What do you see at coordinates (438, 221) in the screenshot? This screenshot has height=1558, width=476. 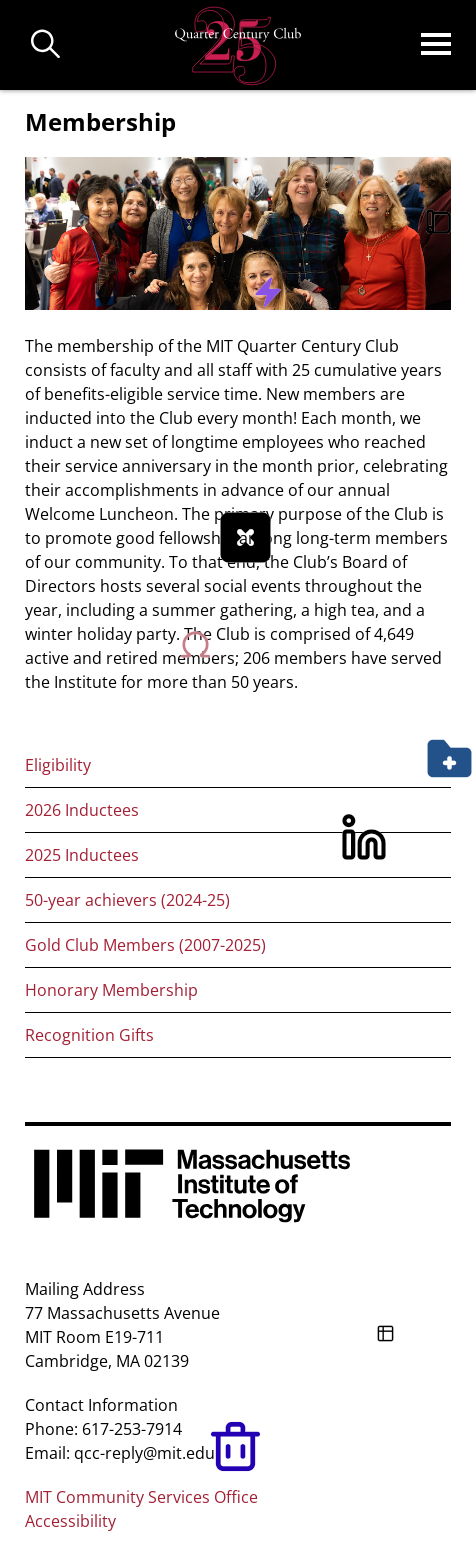 I see `change wallpaper or background image` at bounding box center [438, 221].